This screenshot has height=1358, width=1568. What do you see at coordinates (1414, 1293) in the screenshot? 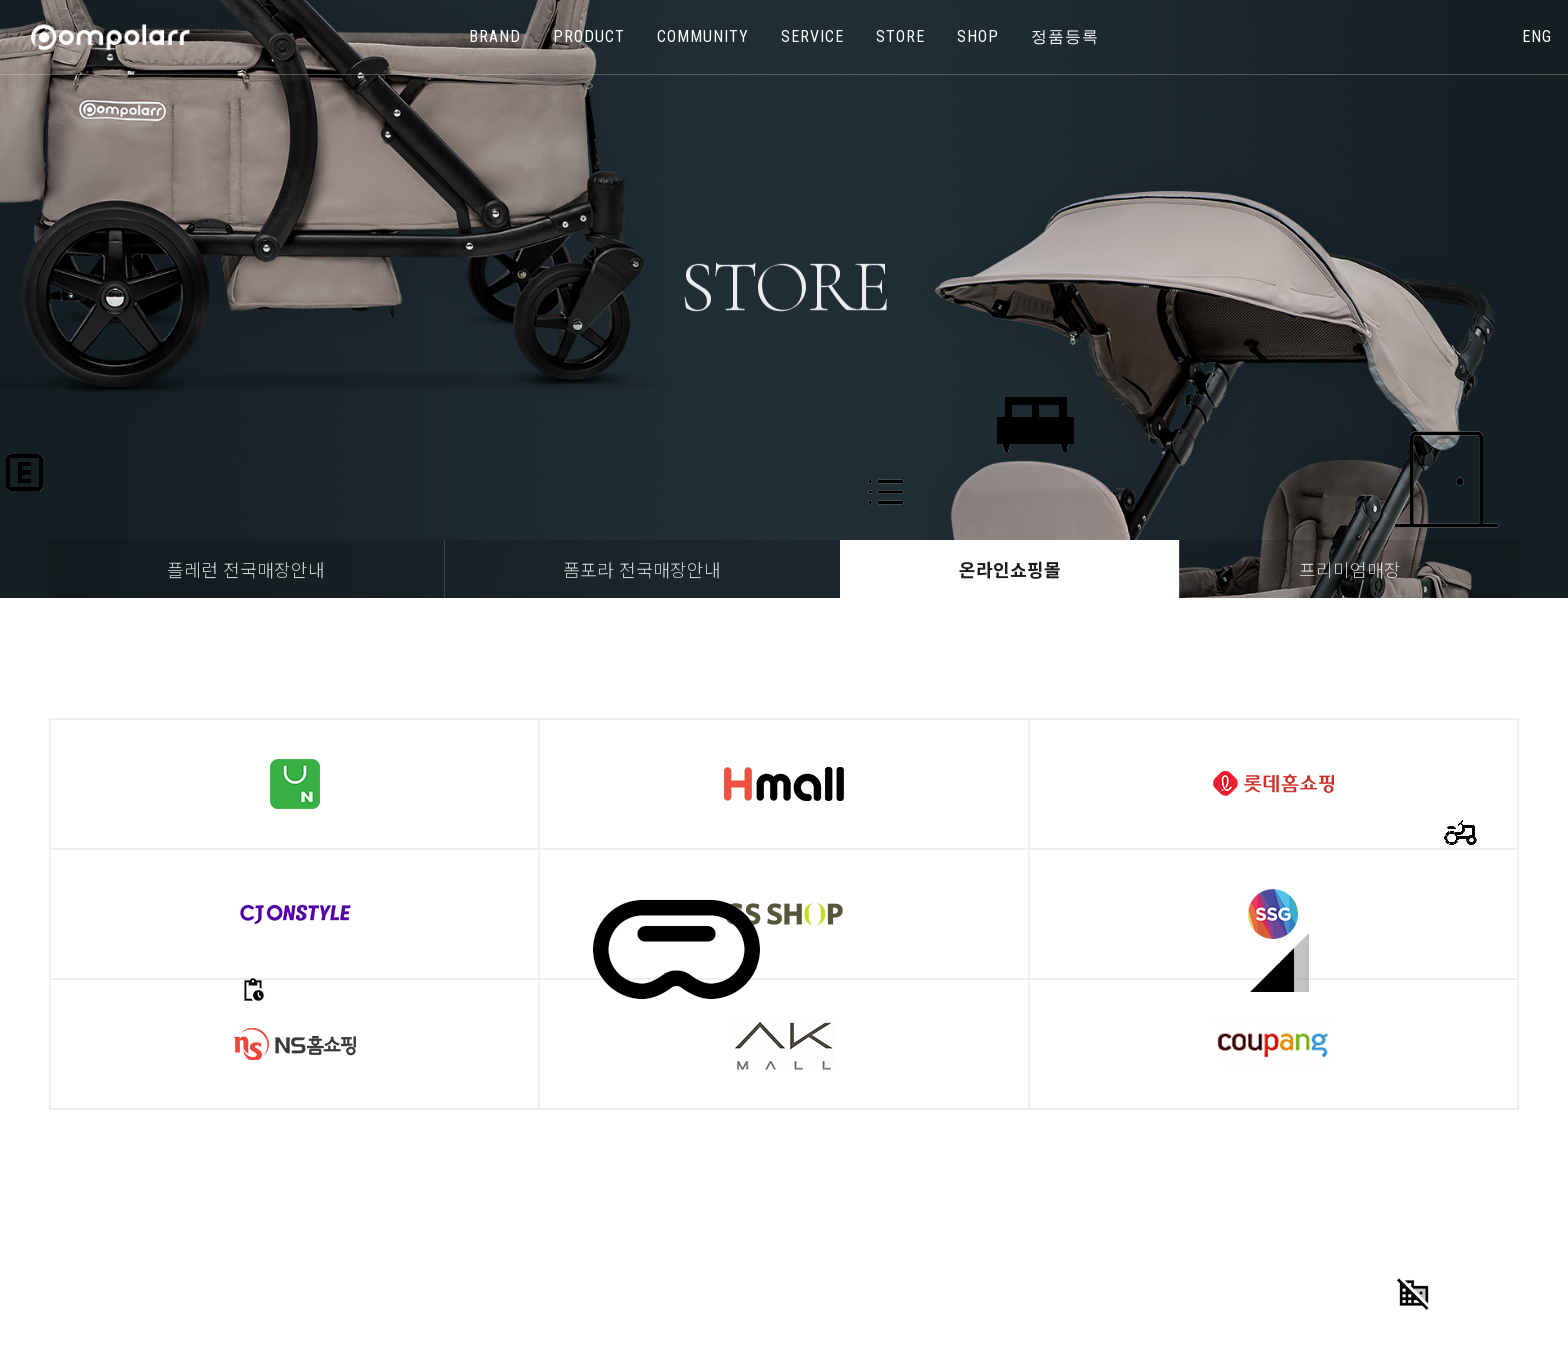
I see `indicates a domain or website is disabled` at bounding box center [1414, 1293].